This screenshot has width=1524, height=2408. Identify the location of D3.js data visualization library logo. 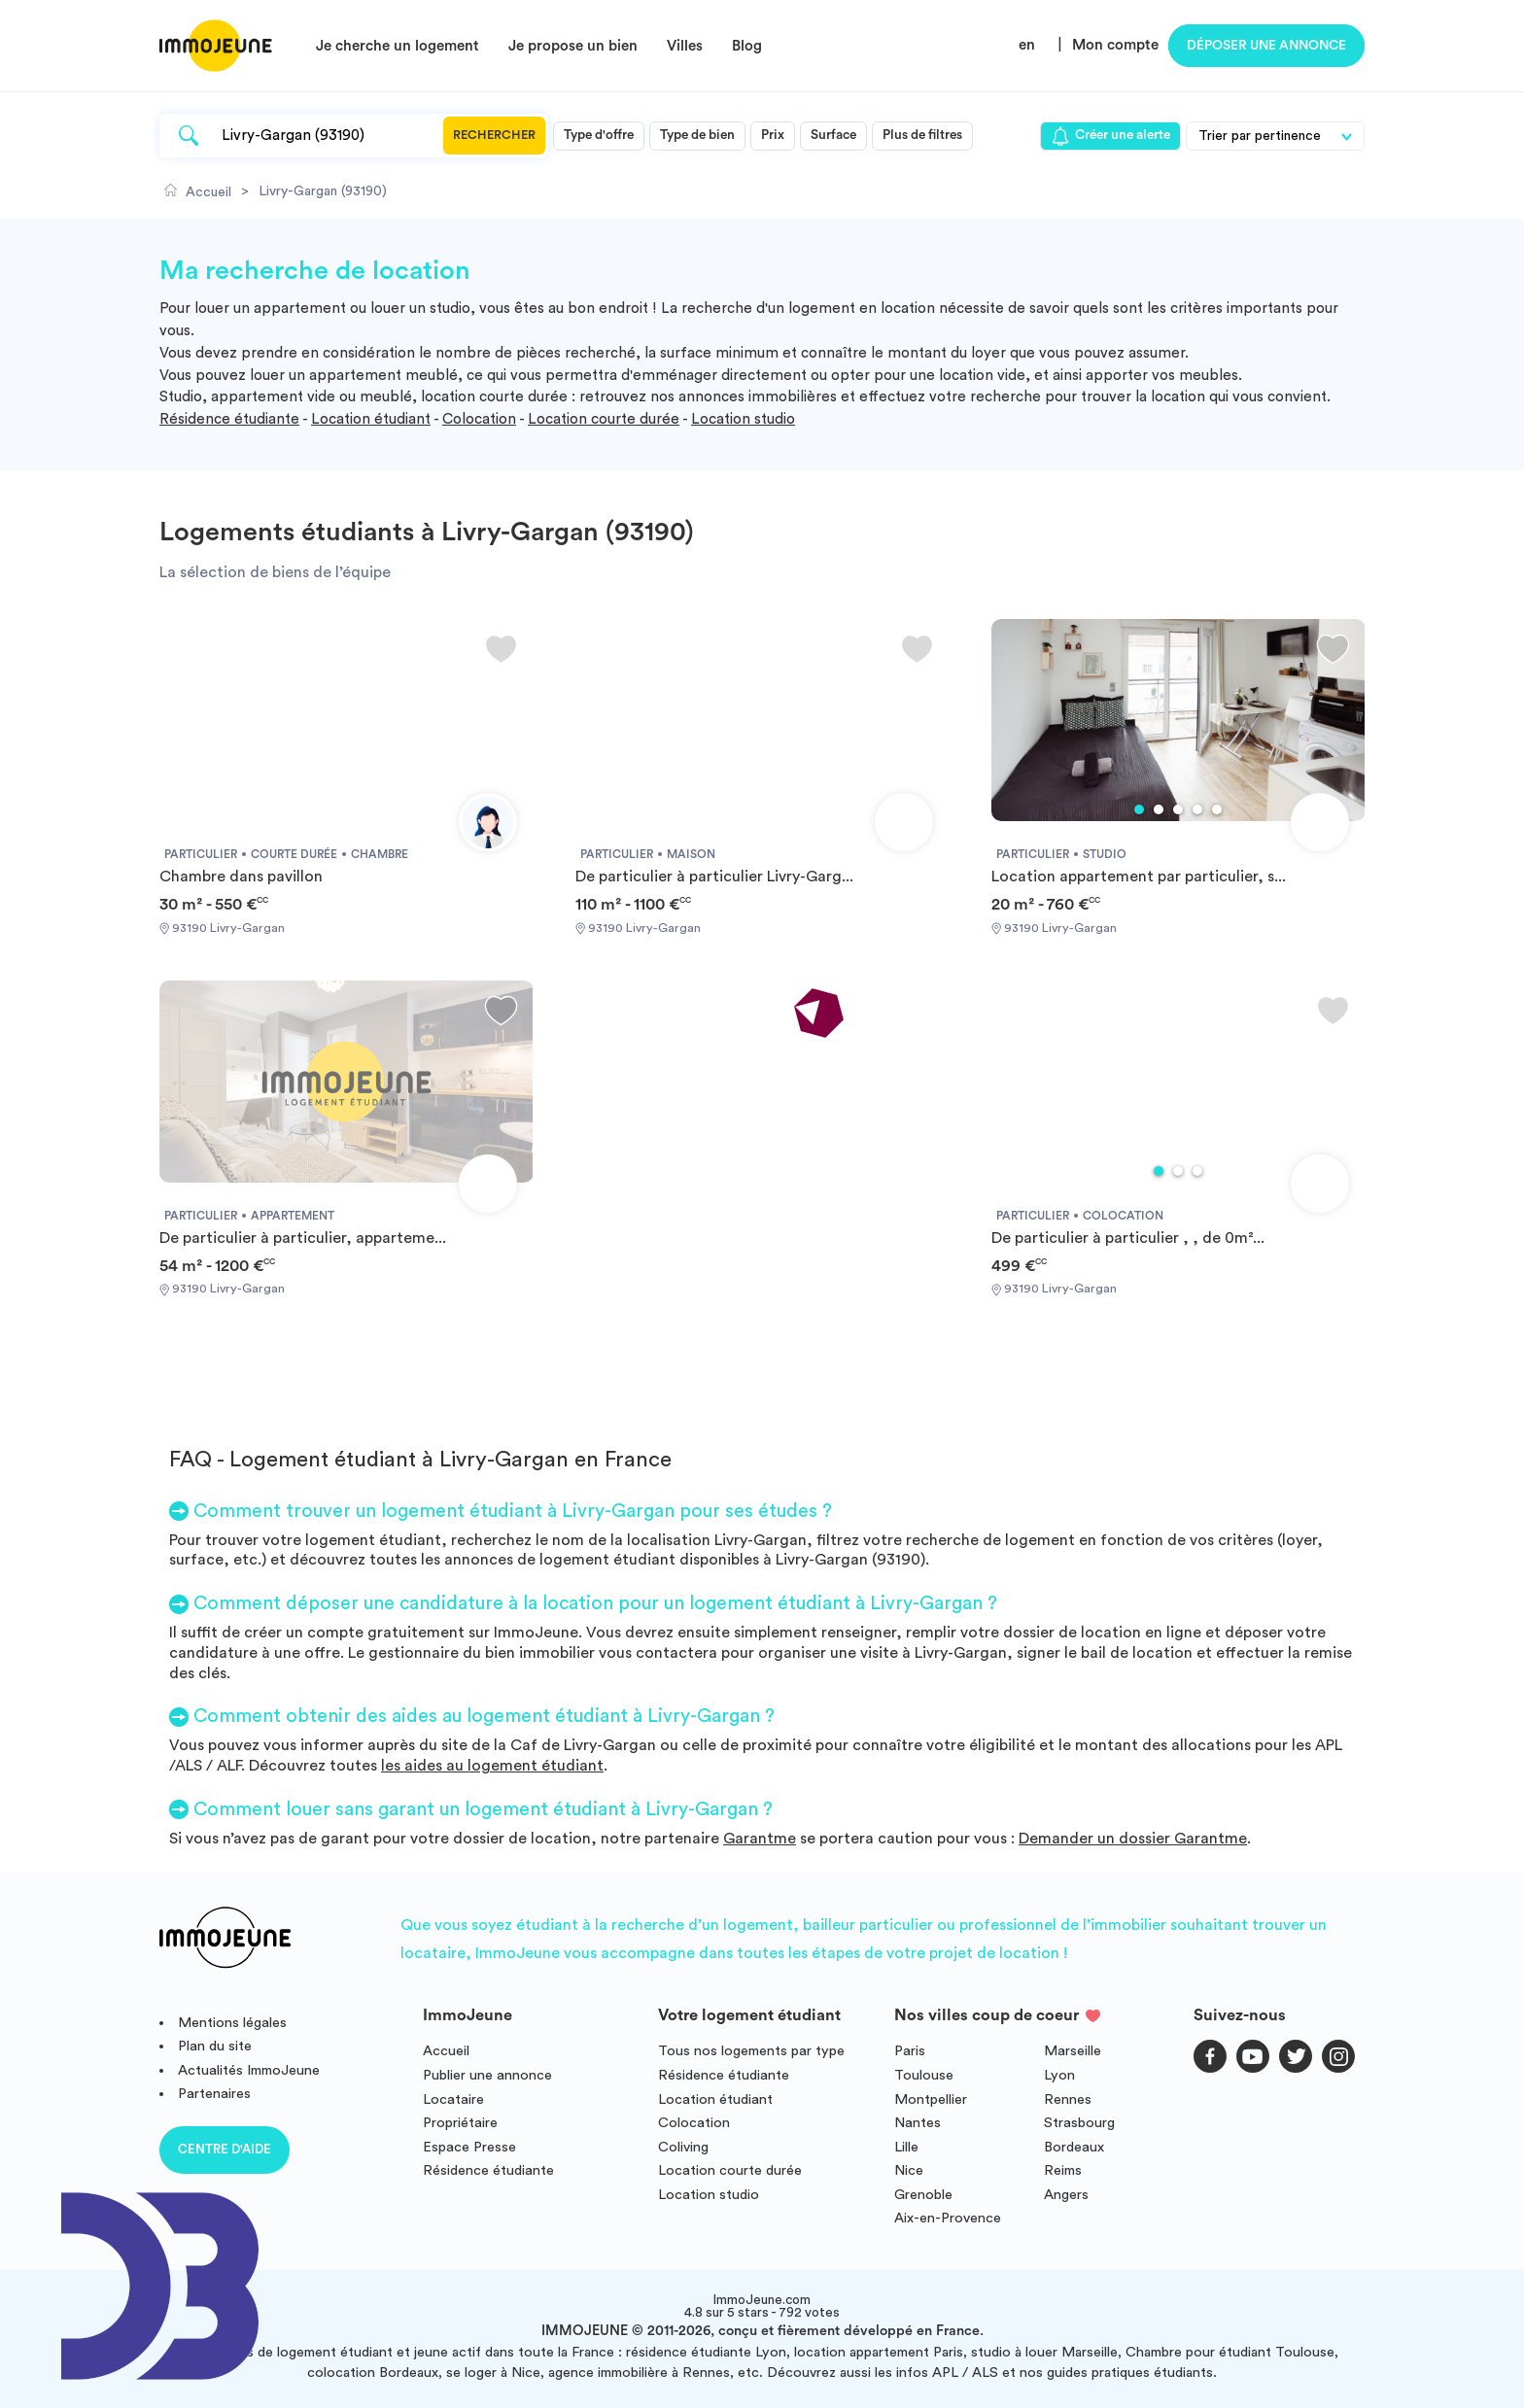
(159, 2286).